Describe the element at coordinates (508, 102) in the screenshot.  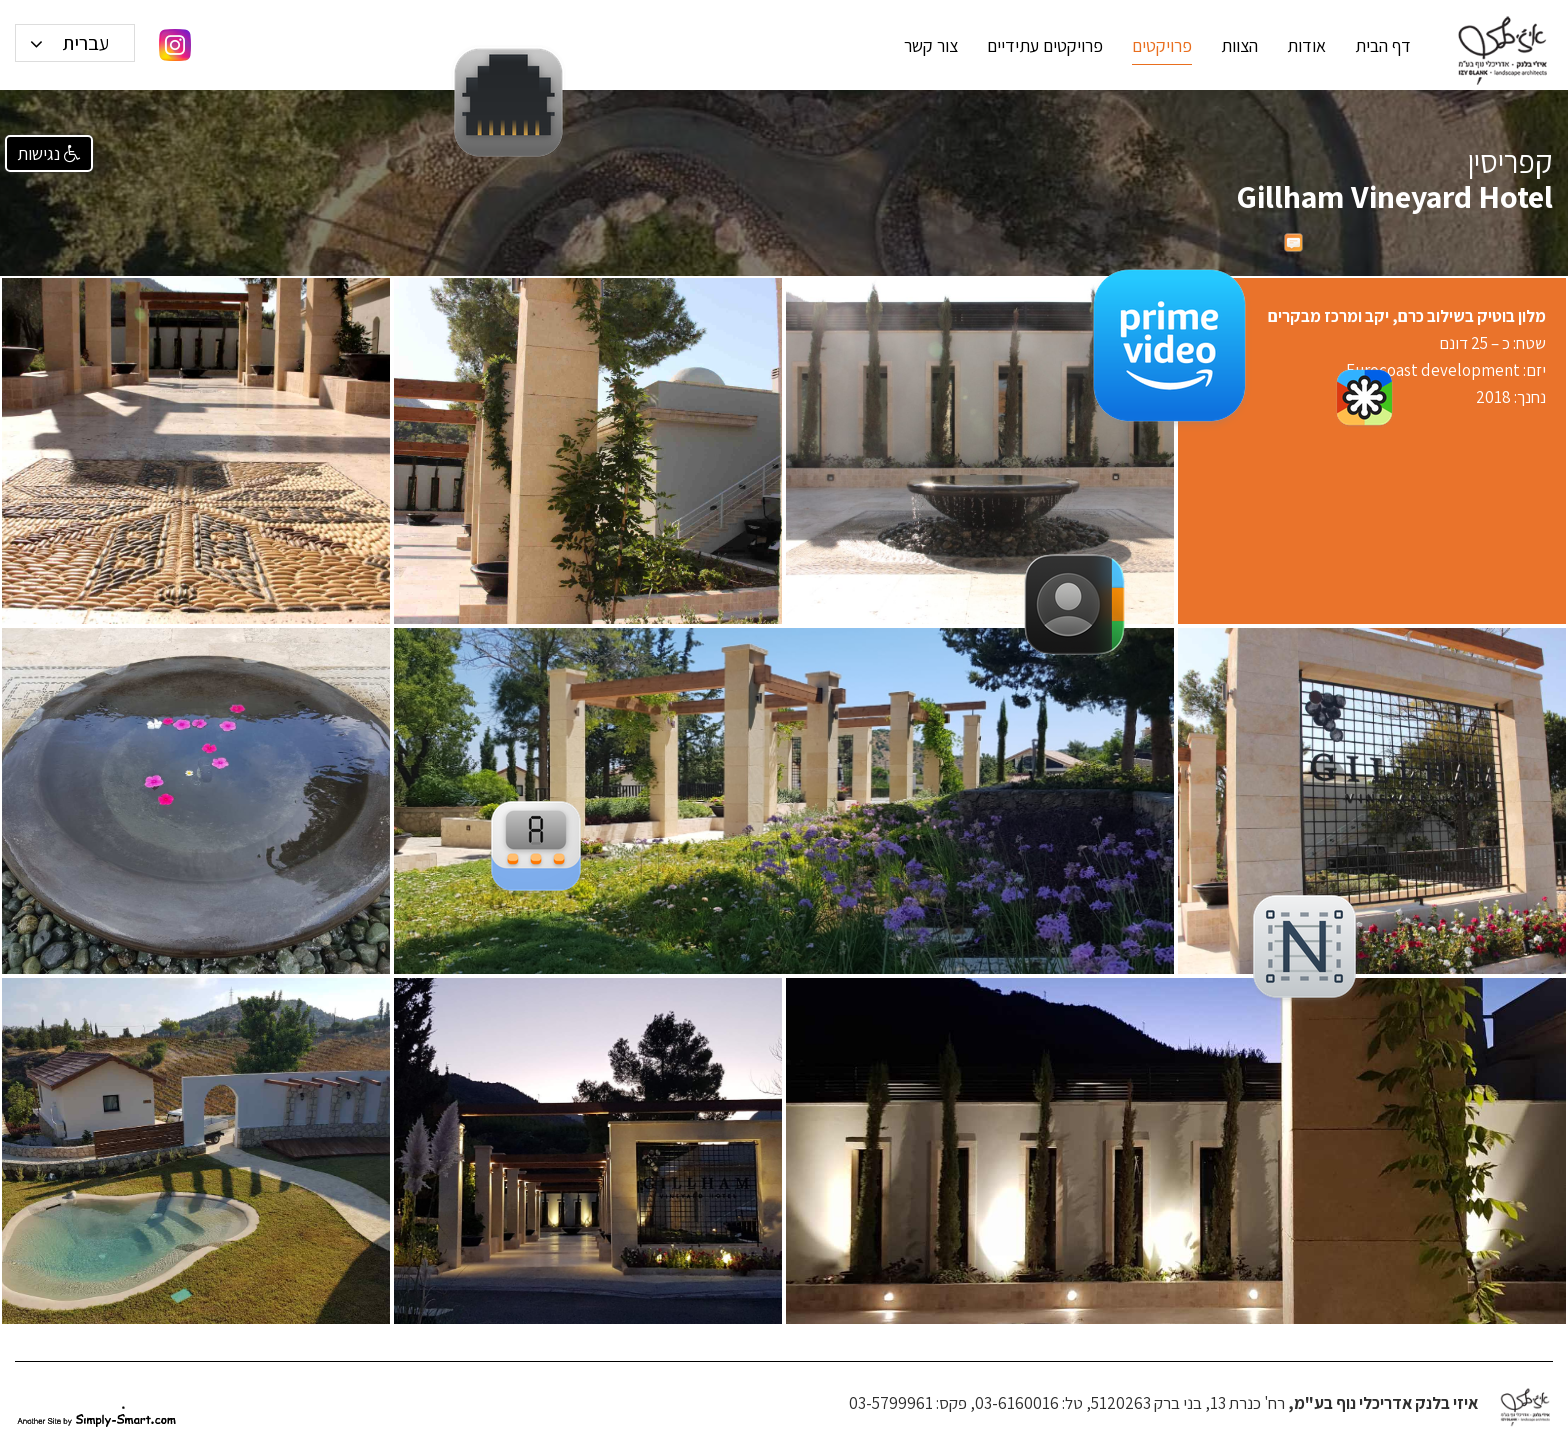
I see `indicates an RJ11 telephone/DSL network port` at that location.